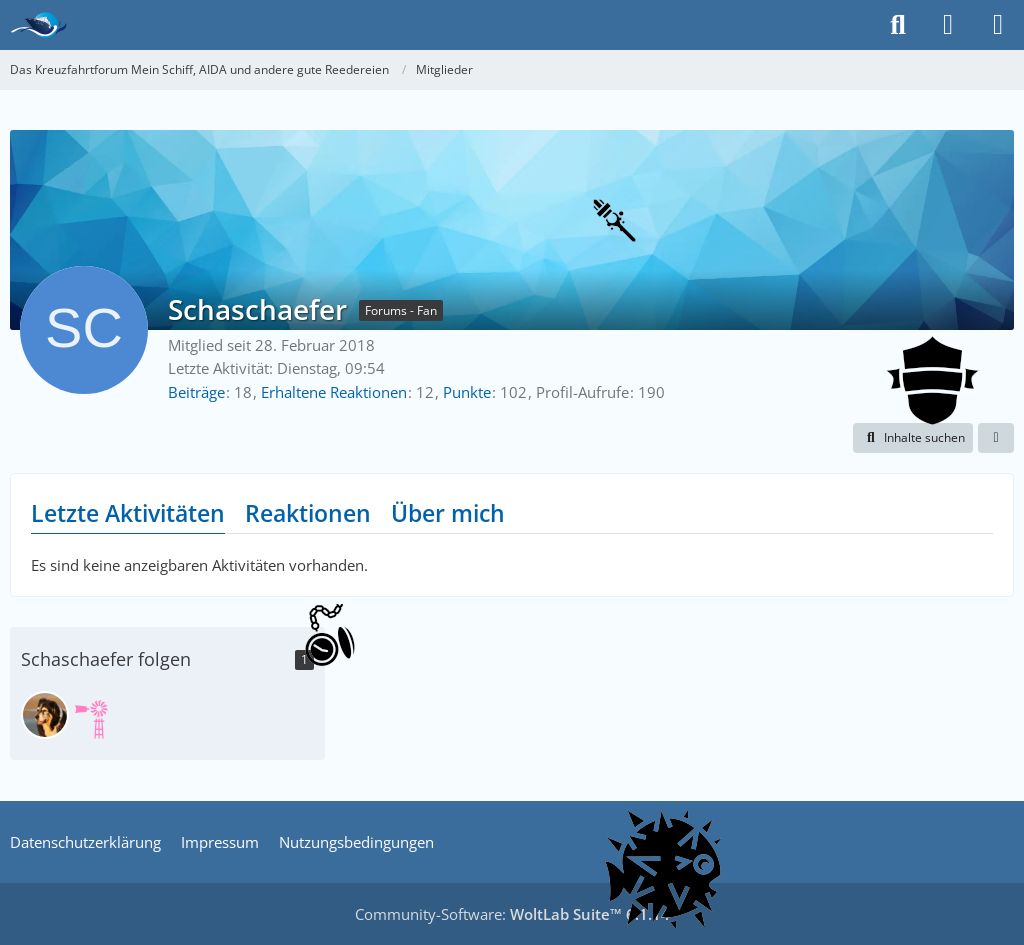 The width and height of the screenshot is (1024, 945). What do you see at coordinates (614, 220) in the screenshot?
I see `fire laser weapon or special attack` at bounding box center [614, 220].